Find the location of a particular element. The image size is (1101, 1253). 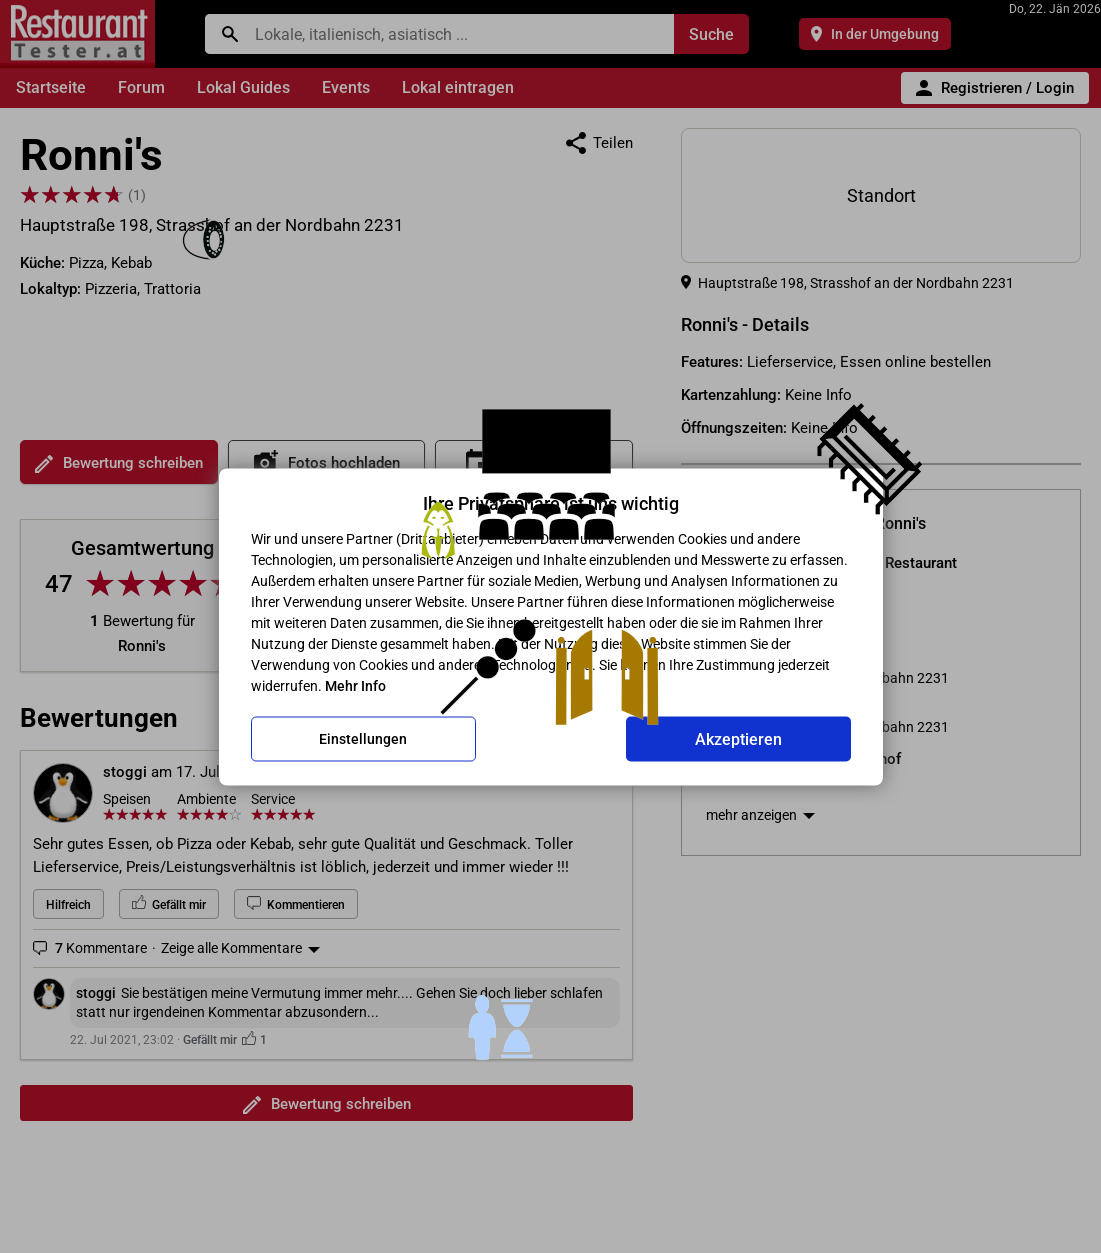

Japanese dango food item in a restaurant or food delivery app is located at coordinates (488, 667).